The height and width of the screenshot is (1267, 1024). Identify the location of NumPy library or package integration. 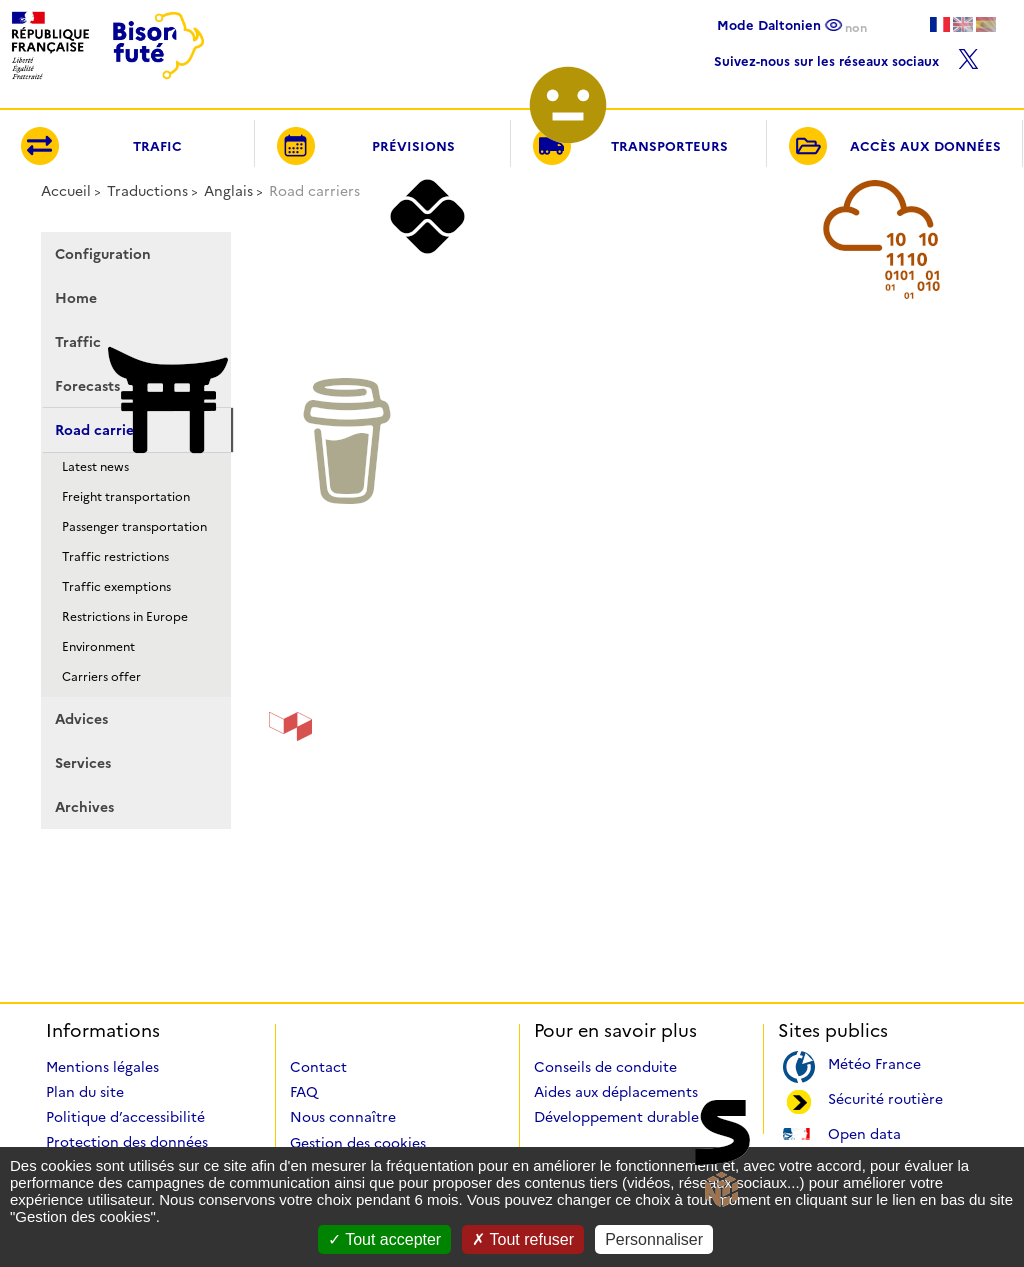
(721, 1189).